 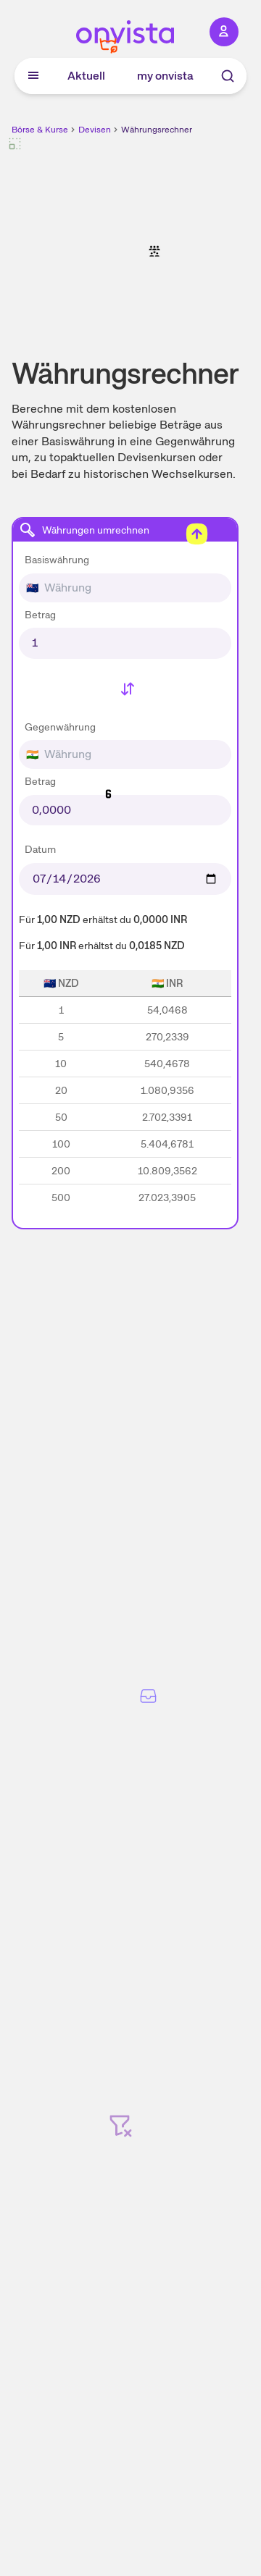 What do you see at coordinates (196, 534) in the screenshot?
I see `upload a file or document` at bounding box center [196, 534].